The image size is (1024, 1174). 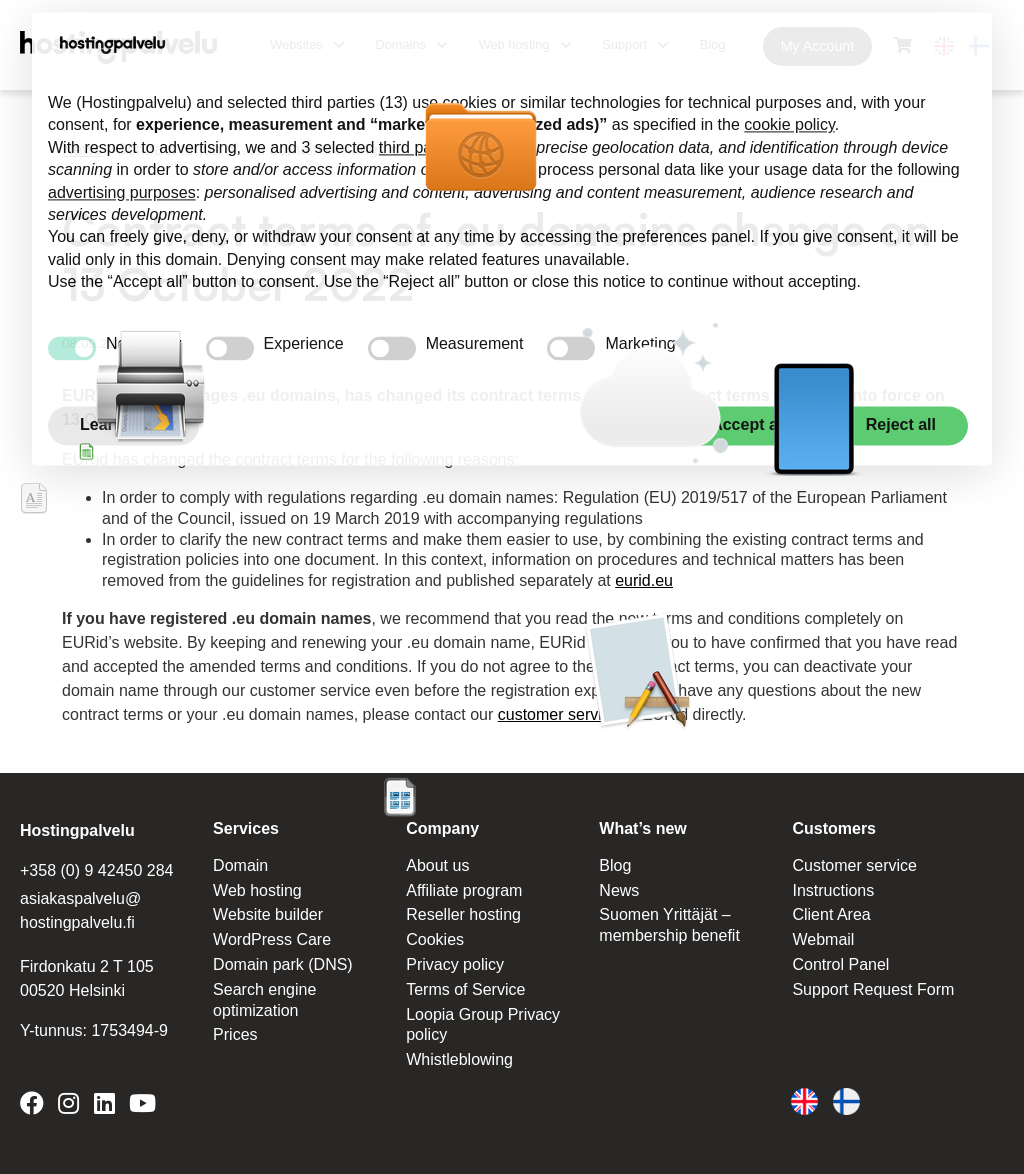 I want to click on open folder containing html or web files, so click(x=481, y=147).